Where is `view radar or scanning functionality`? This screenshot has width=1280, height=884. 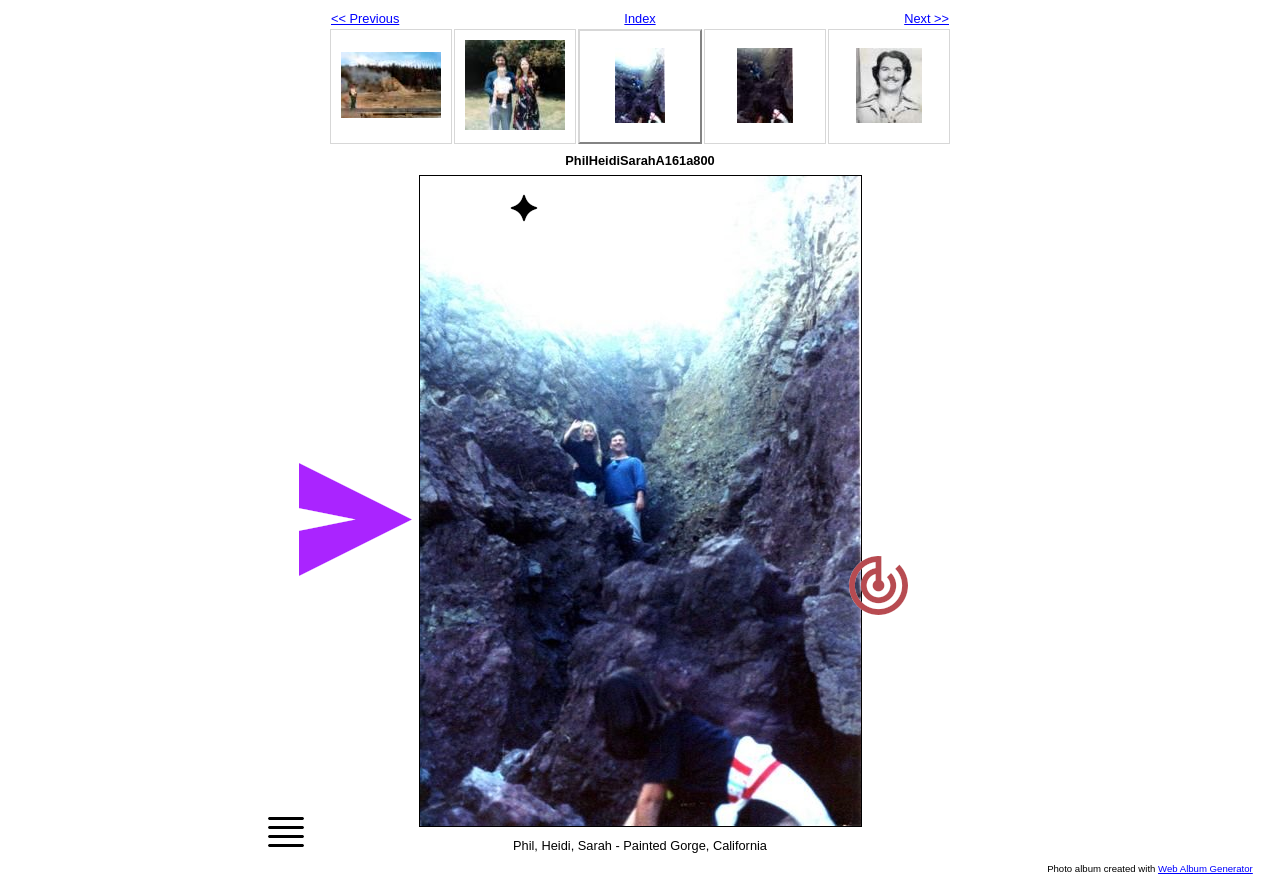 view radar or scanning functionality is located at coordinates (878, 585).